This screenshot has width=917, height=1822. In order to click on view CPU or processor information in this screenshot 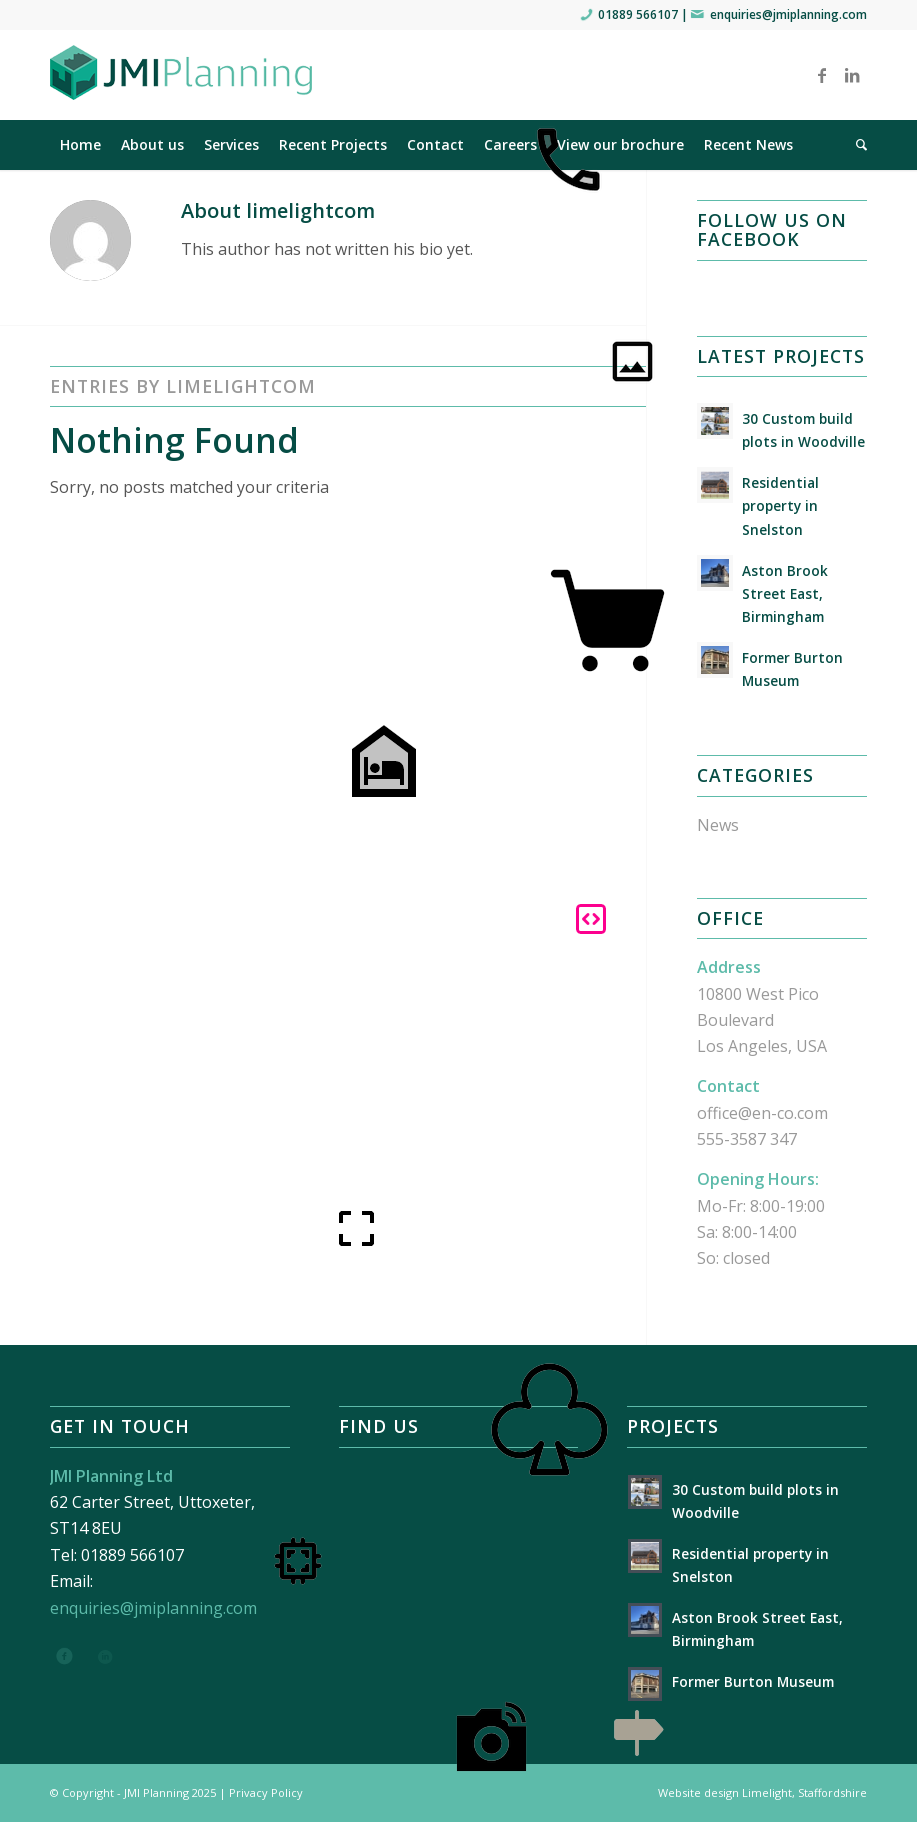, I will do `click(298, 1561)`.